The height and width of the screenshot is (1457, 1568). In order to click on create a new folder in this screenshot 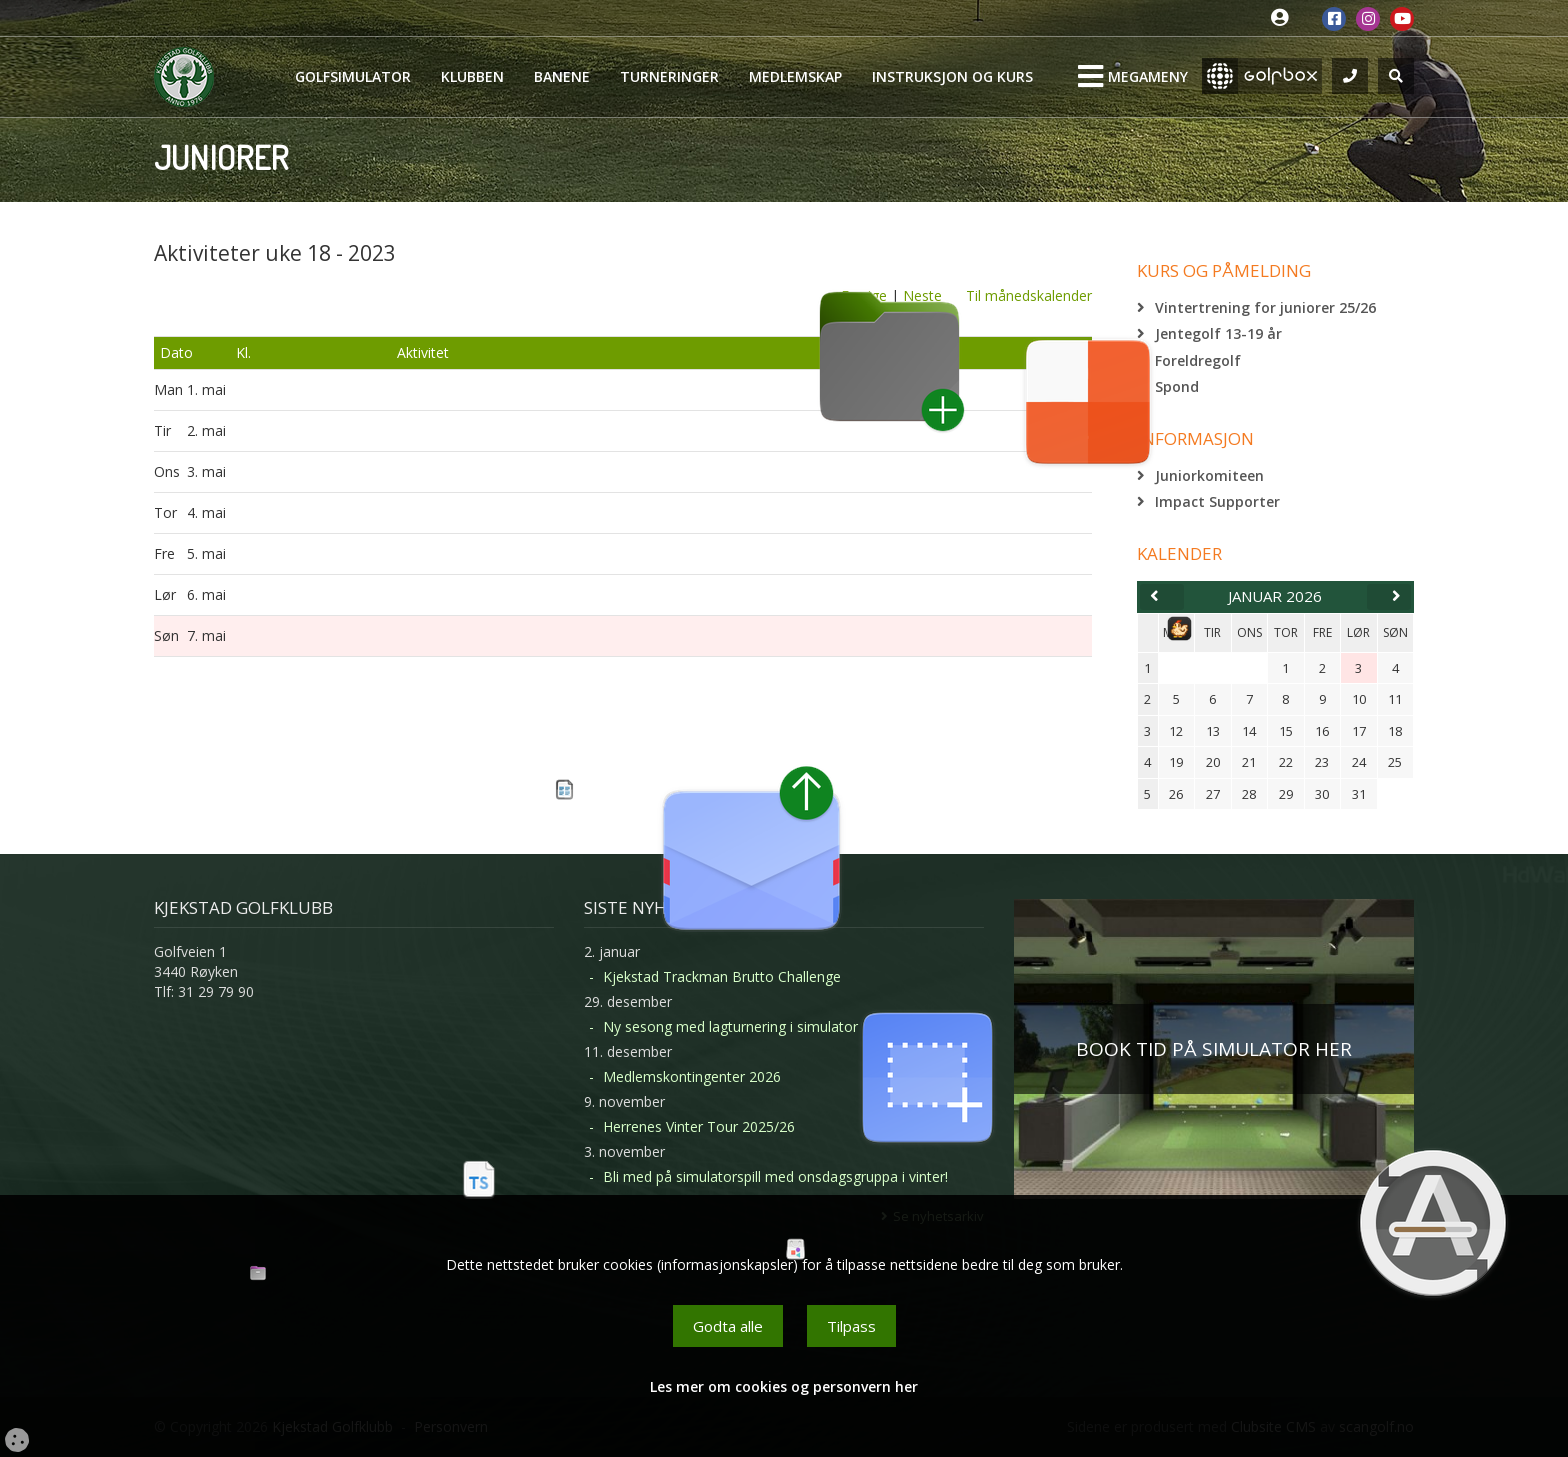, I will do `click(889, 356)`.